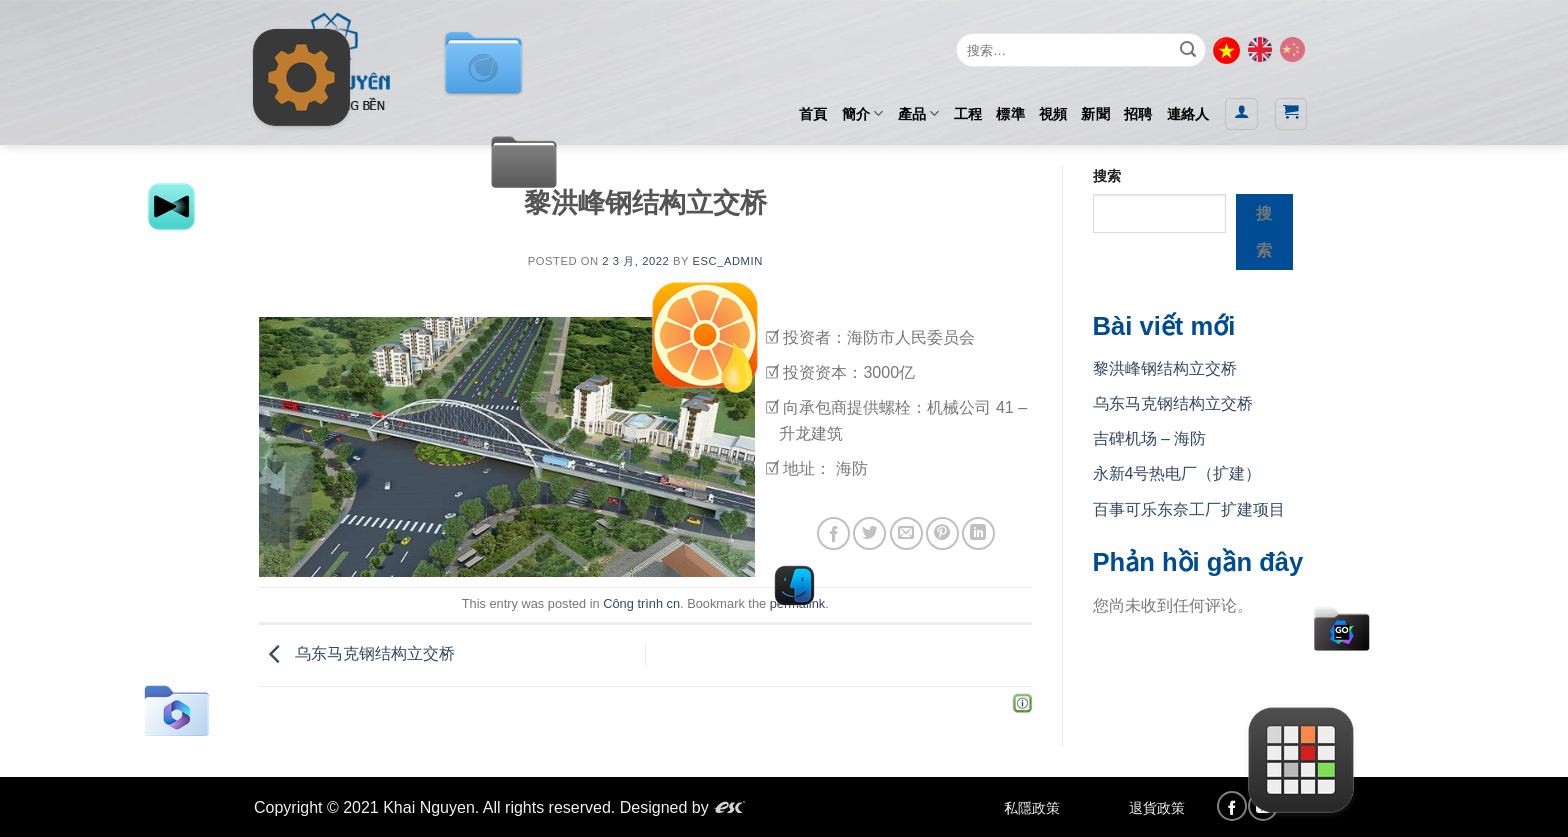 The height and width of the screenshot is (837, 1568). I want to click on open folder to view contents, so click(524, 162).